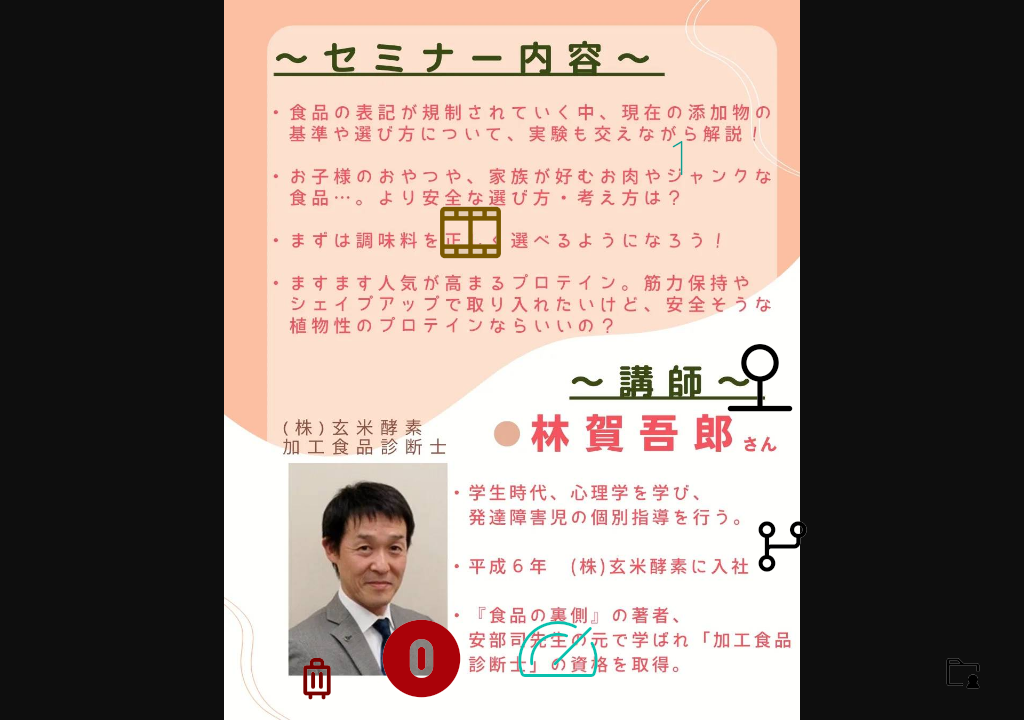 The height and width of the screenshot is (720, 1024). What do you see at coordinates (317, 679) in the screenshot?
I see `access travel or trip planning features` at bounding box center [317, 679].